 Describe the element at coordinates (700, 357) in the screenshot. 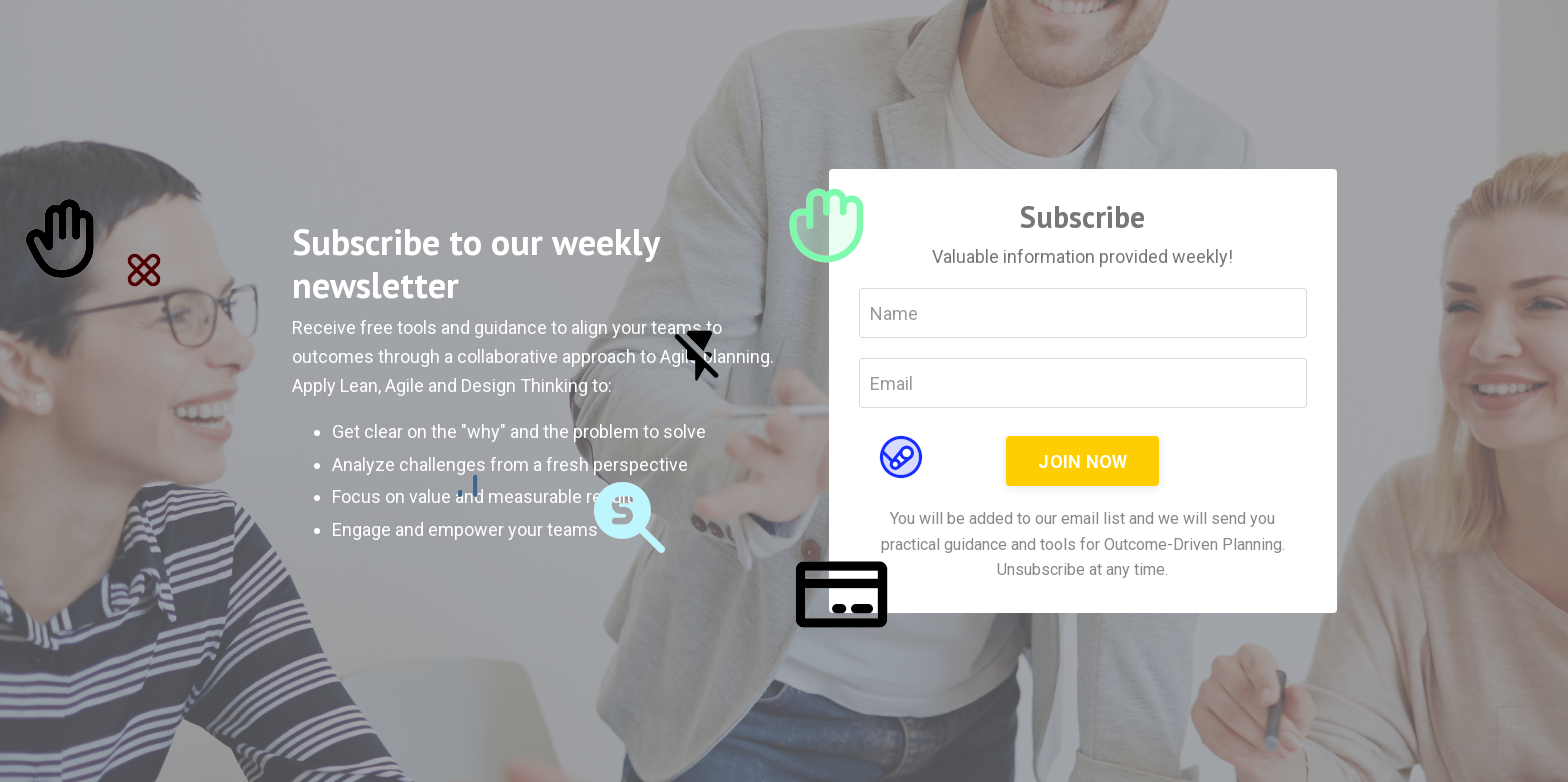

I see `disable camera flash` at that location.